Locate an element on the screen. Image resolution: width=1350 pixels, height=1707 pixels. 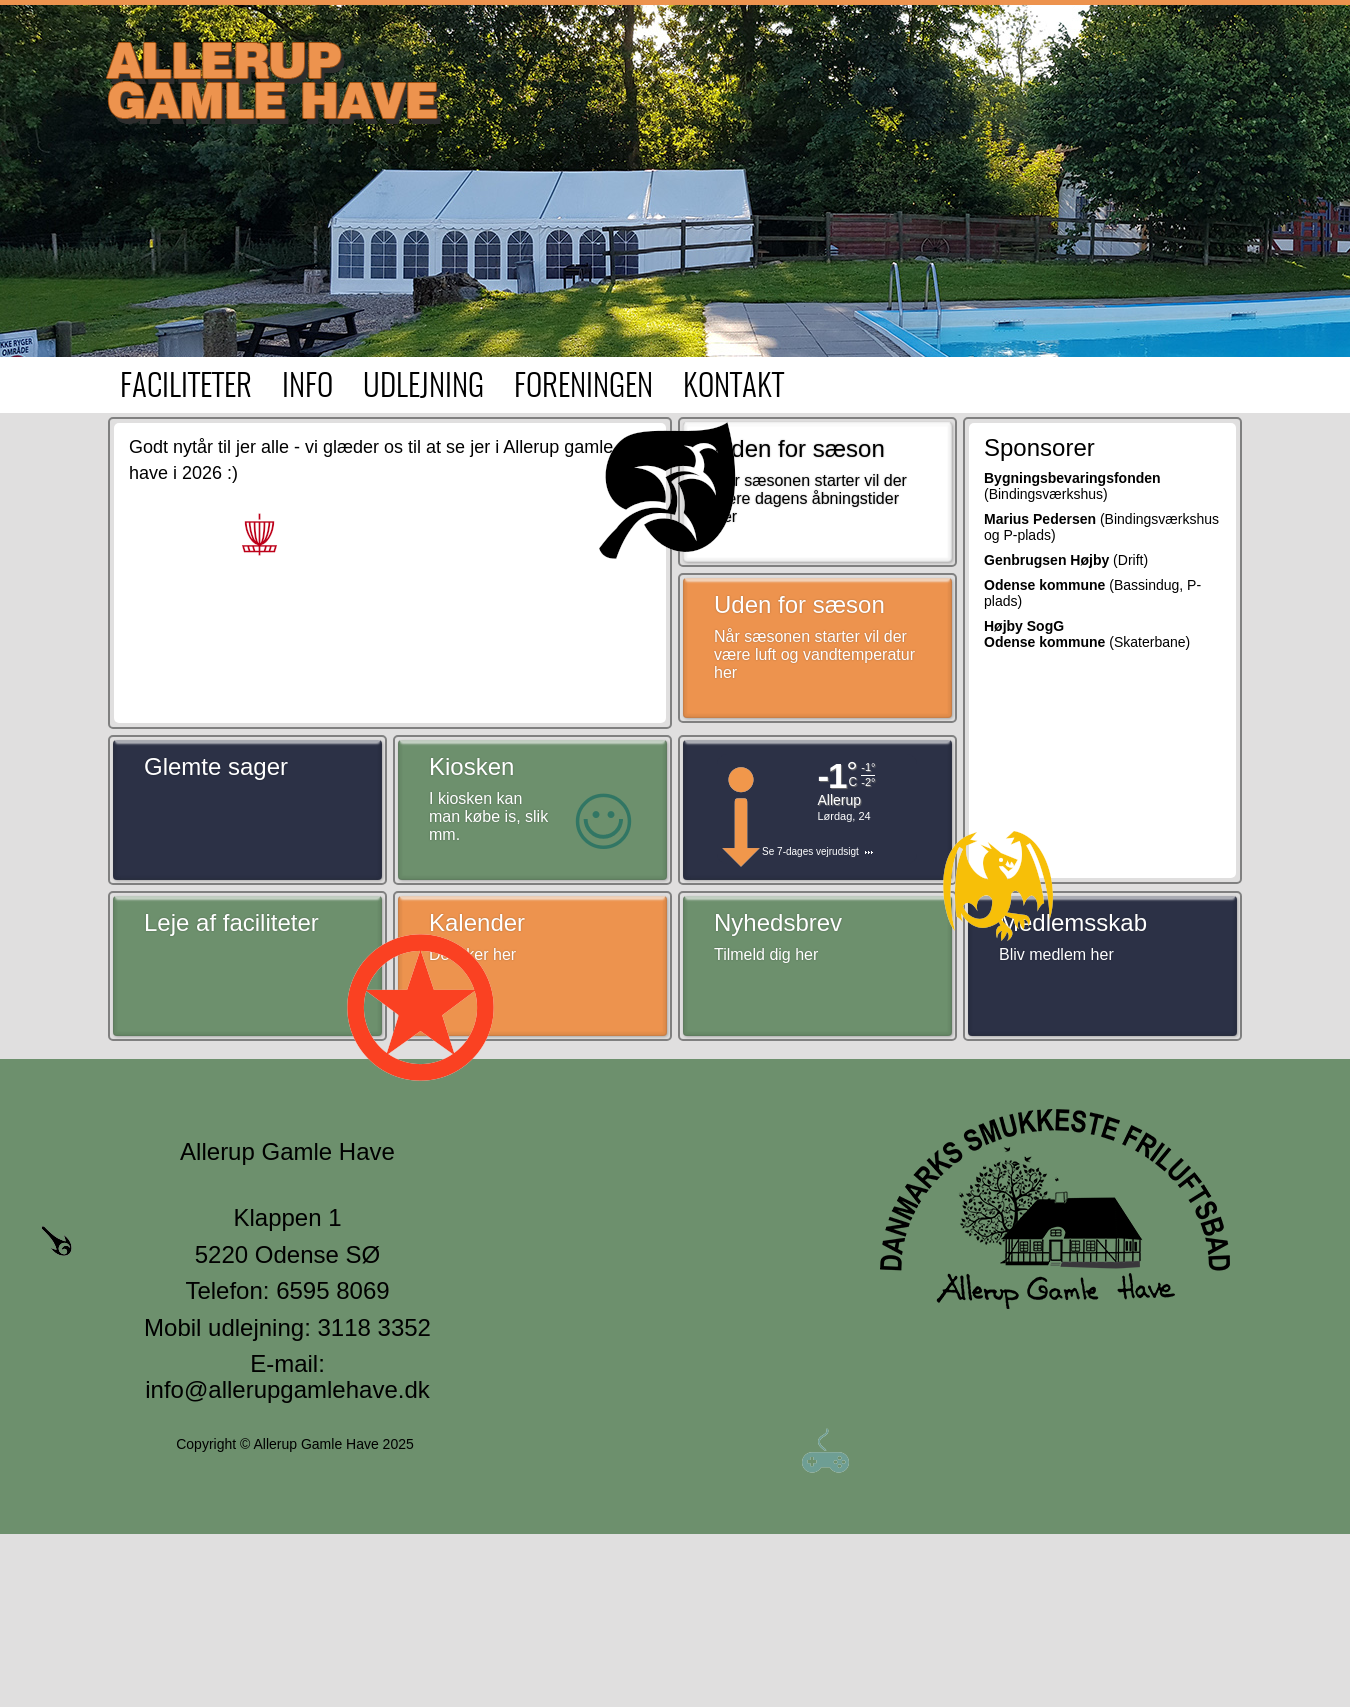
cast a fire spell or ability is located at coordinates (57, 1241).